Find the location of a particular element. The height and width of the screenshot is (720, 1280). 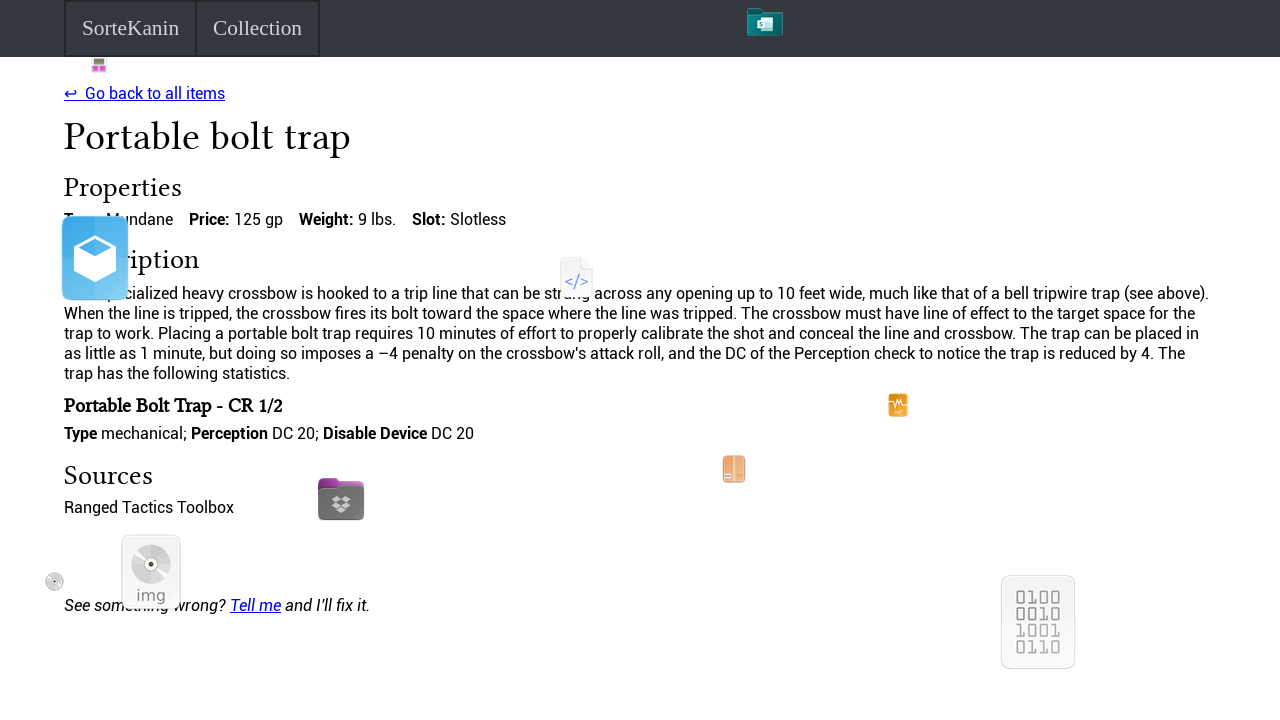

open dropbox synced folder is located at coordinates (341, 499).